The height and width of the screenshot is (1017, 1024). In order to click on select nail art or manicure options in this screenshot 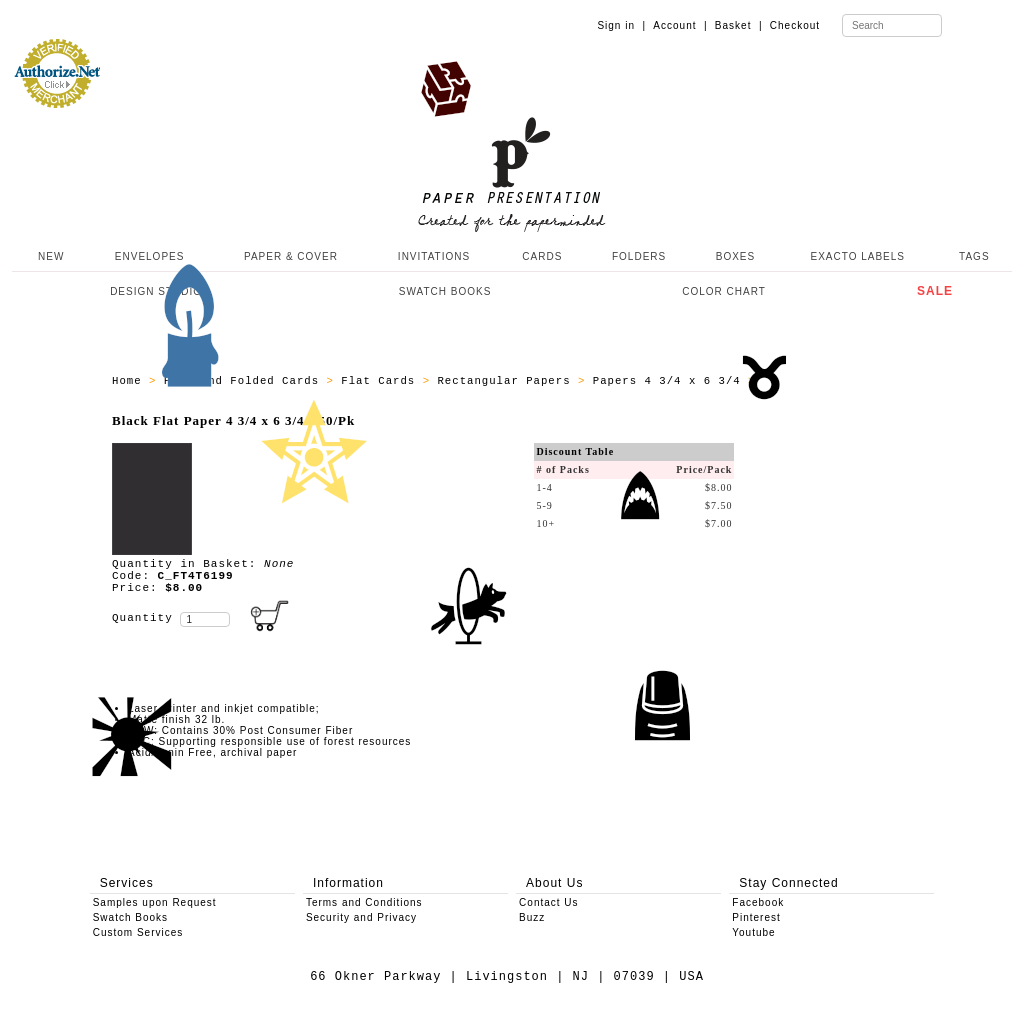, I will do `click(662, 705)`.